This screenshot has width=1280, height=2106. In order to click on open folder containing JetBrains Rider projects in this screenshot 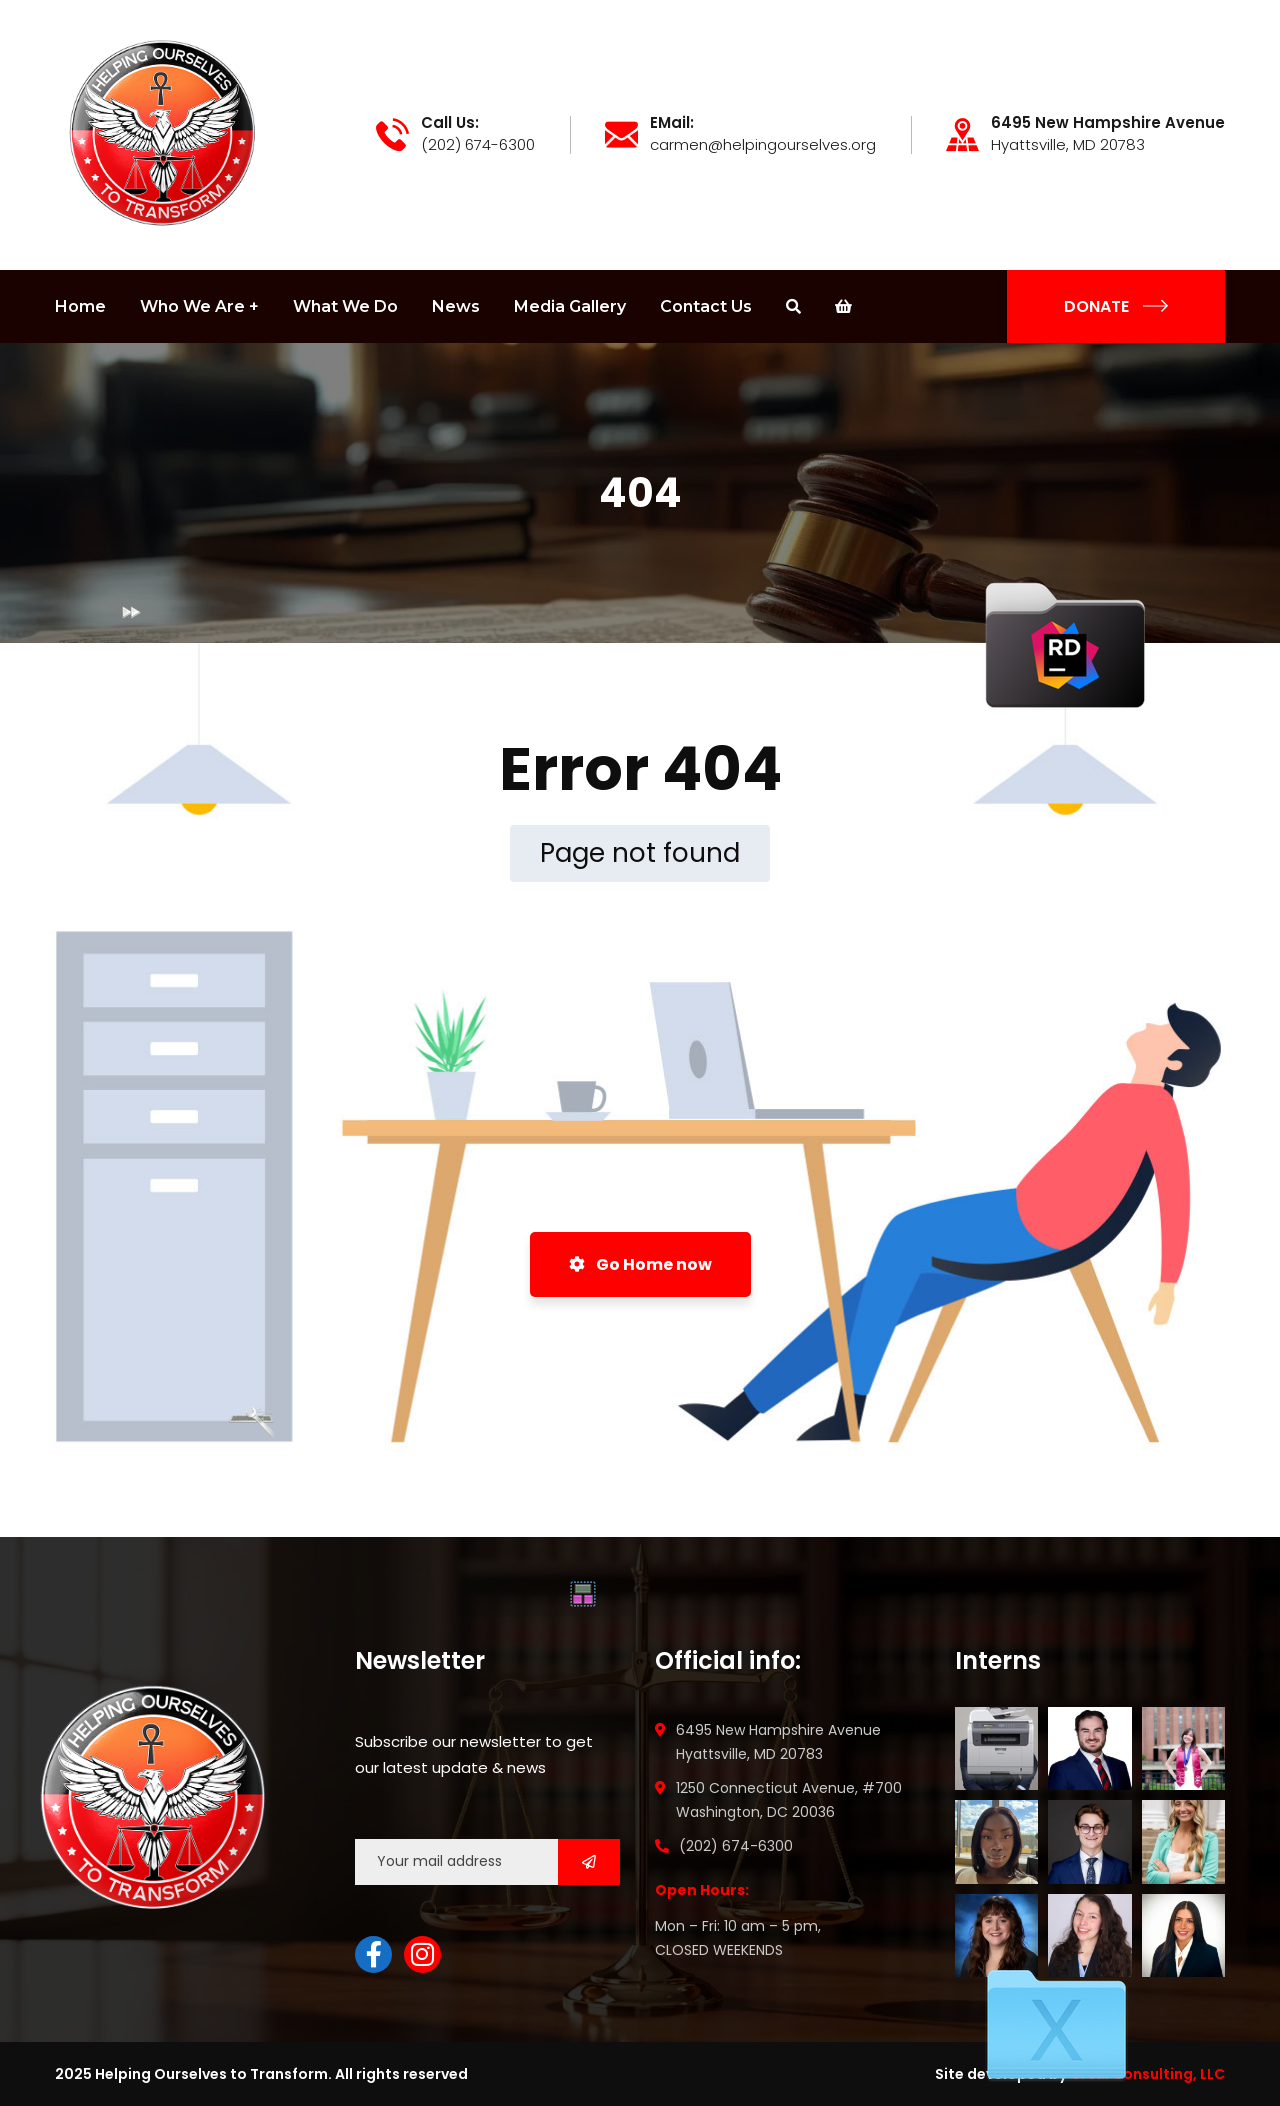, I will do `click(1064, 649)`.